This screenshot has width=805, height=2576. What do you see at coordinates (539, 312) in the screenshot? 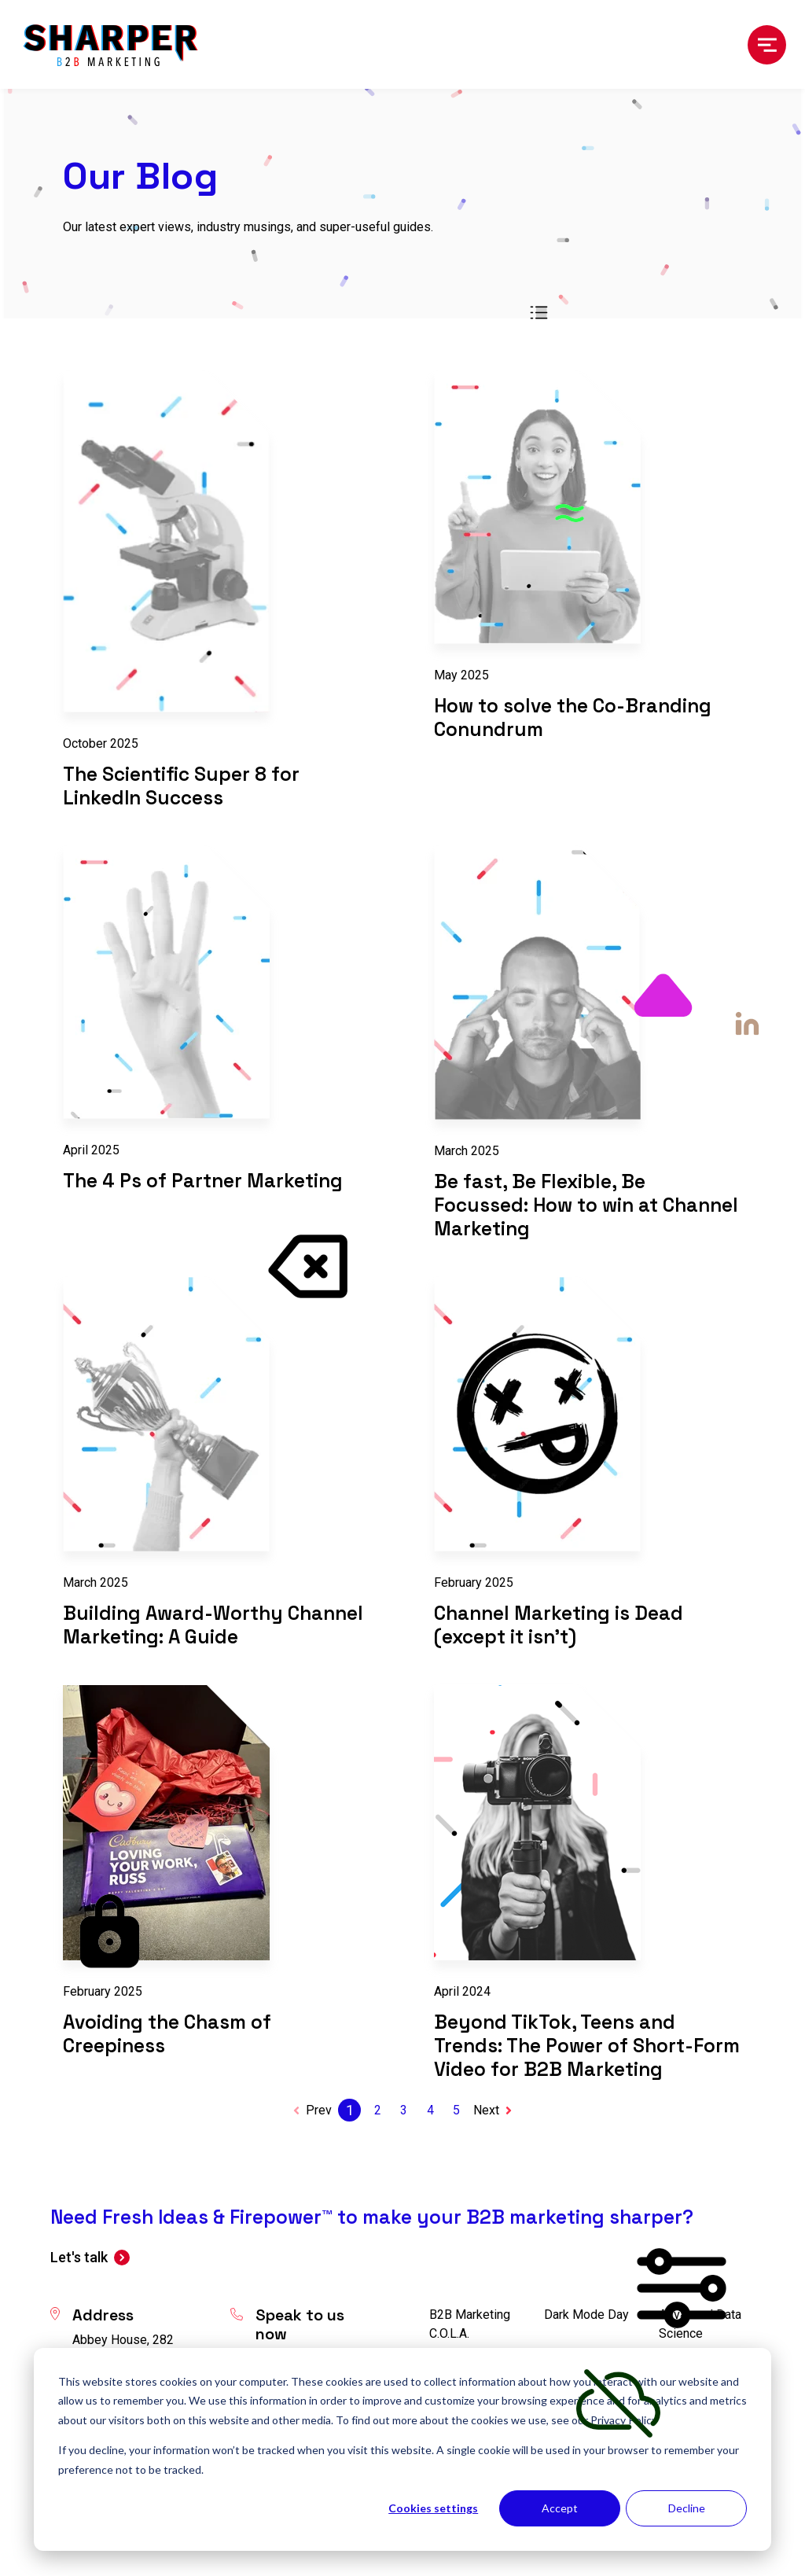
I see `view items in a list format` at bounding box center [539, 312].